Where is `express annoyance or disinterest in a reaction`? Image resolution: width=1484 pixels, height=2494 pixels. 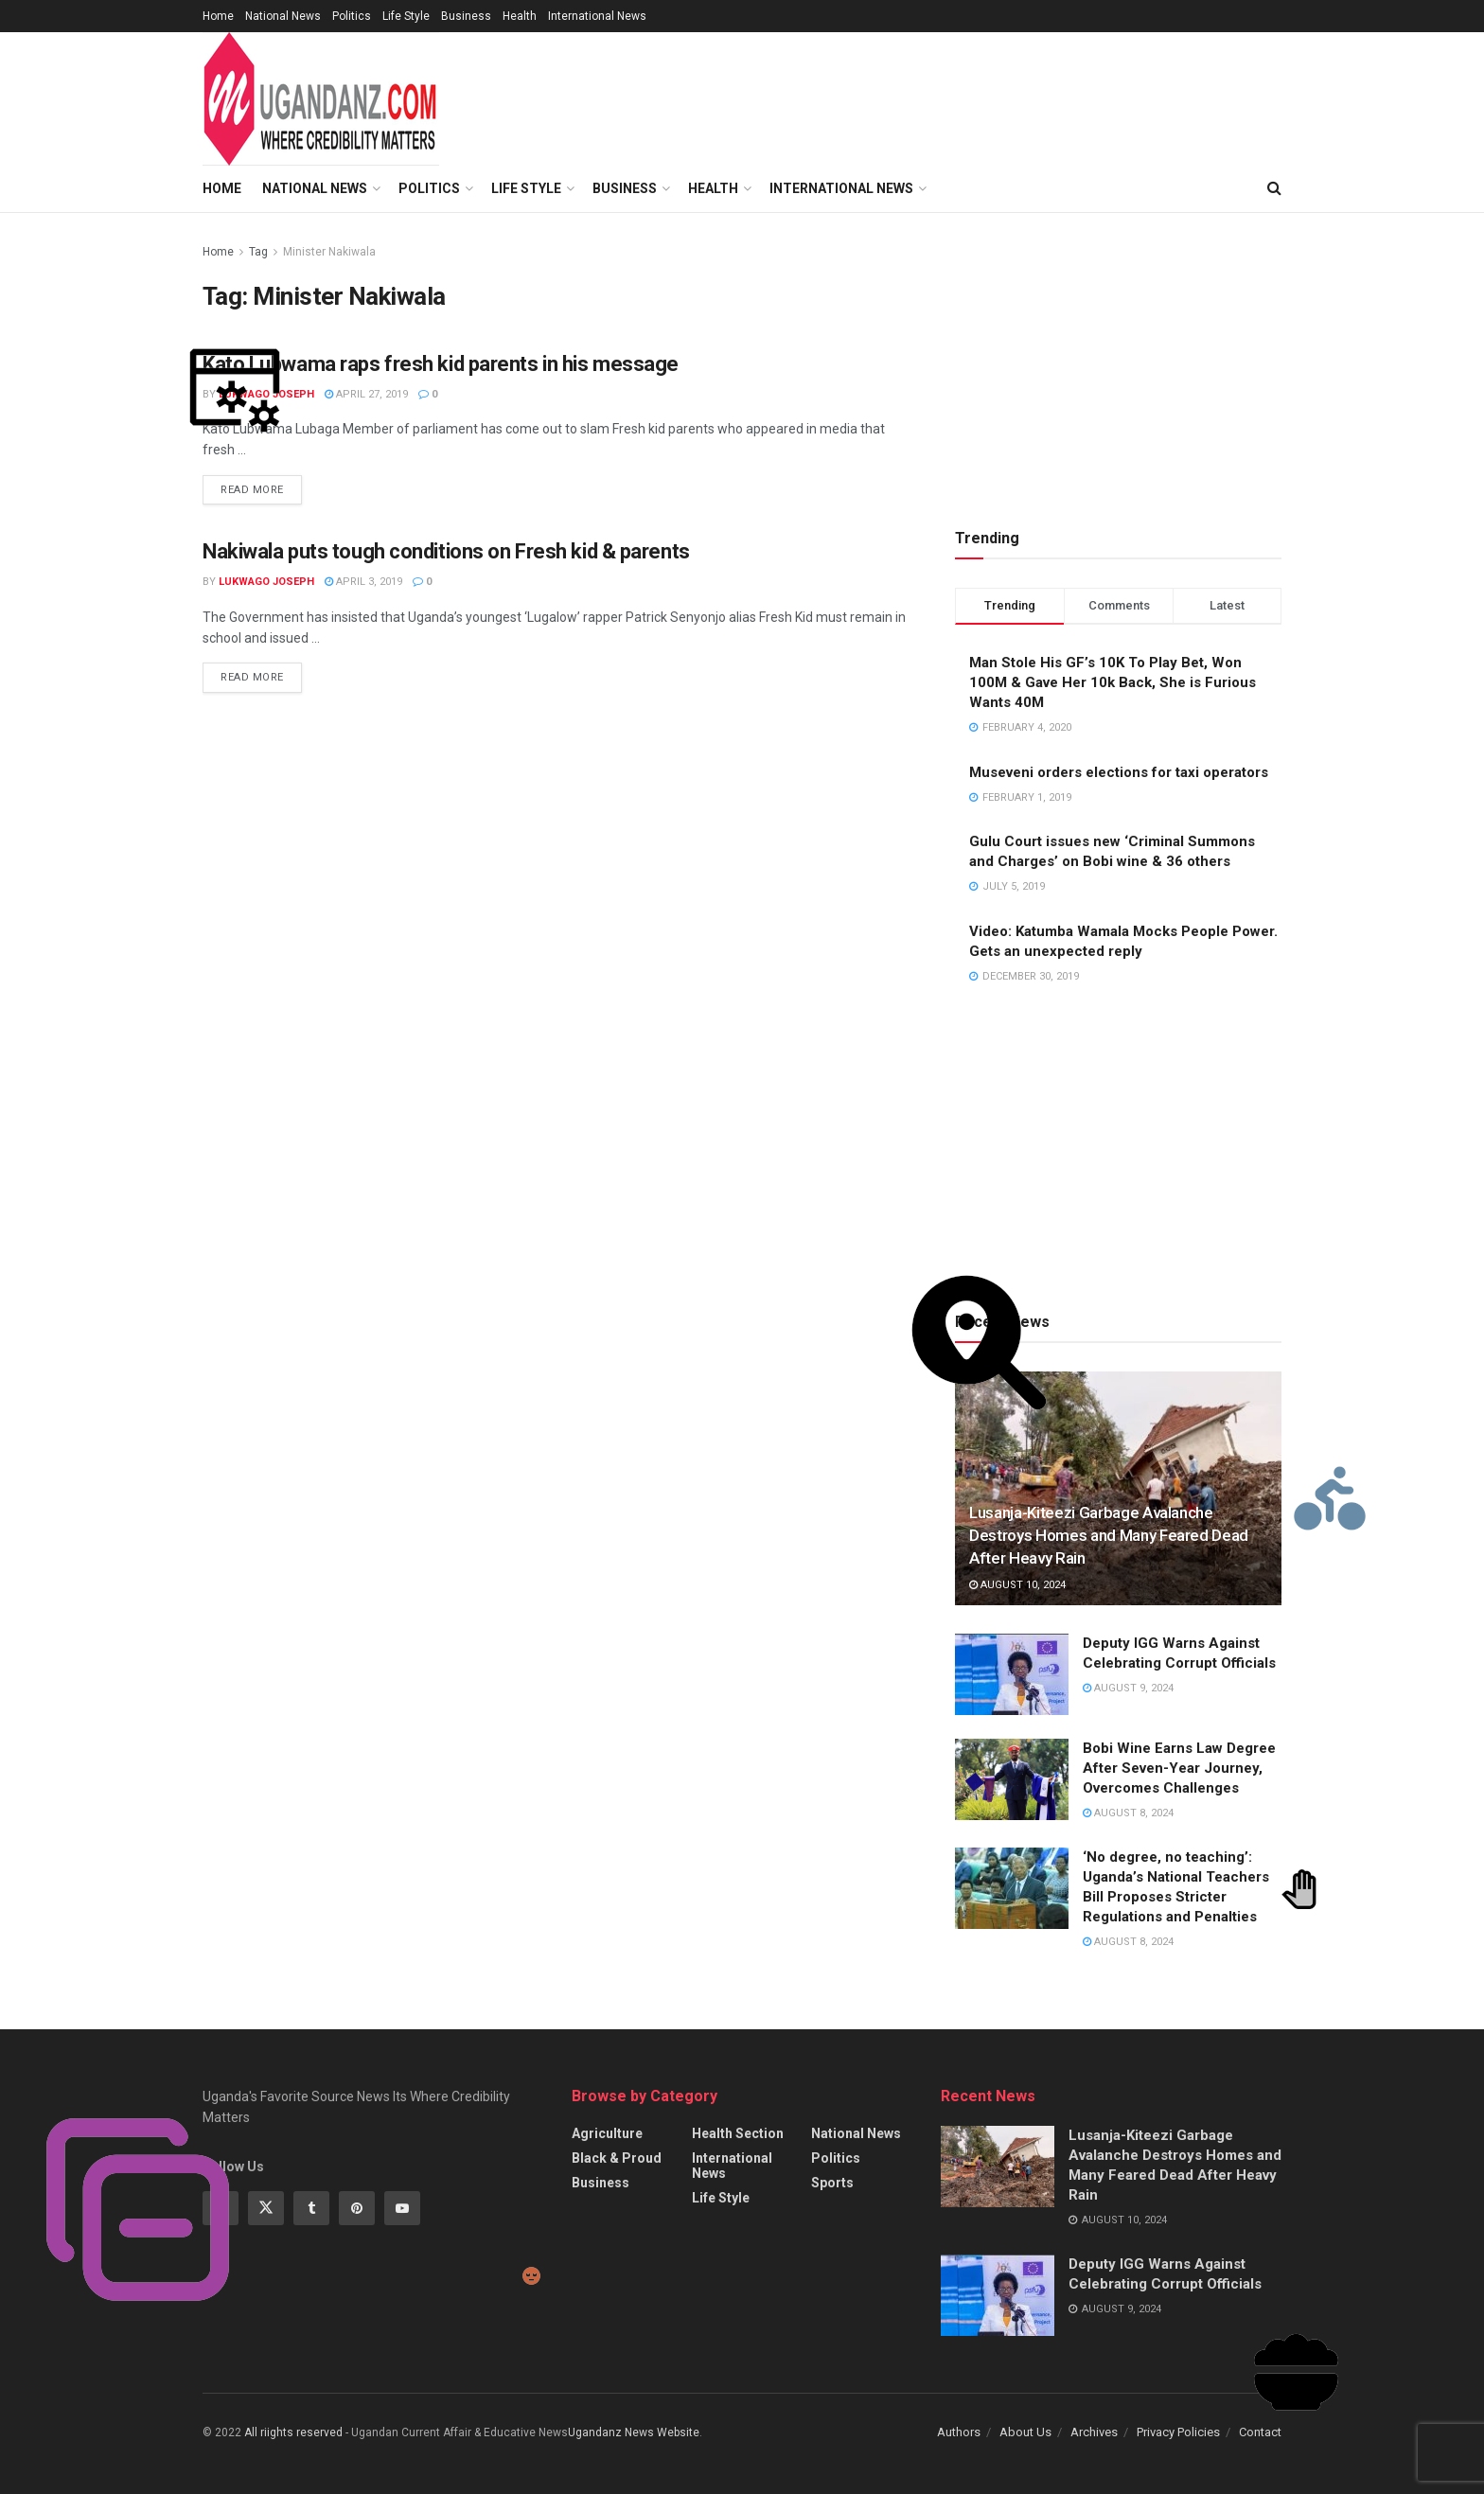 express annoyance or disinterest in a reaction is located at coordinates (531, 2275).